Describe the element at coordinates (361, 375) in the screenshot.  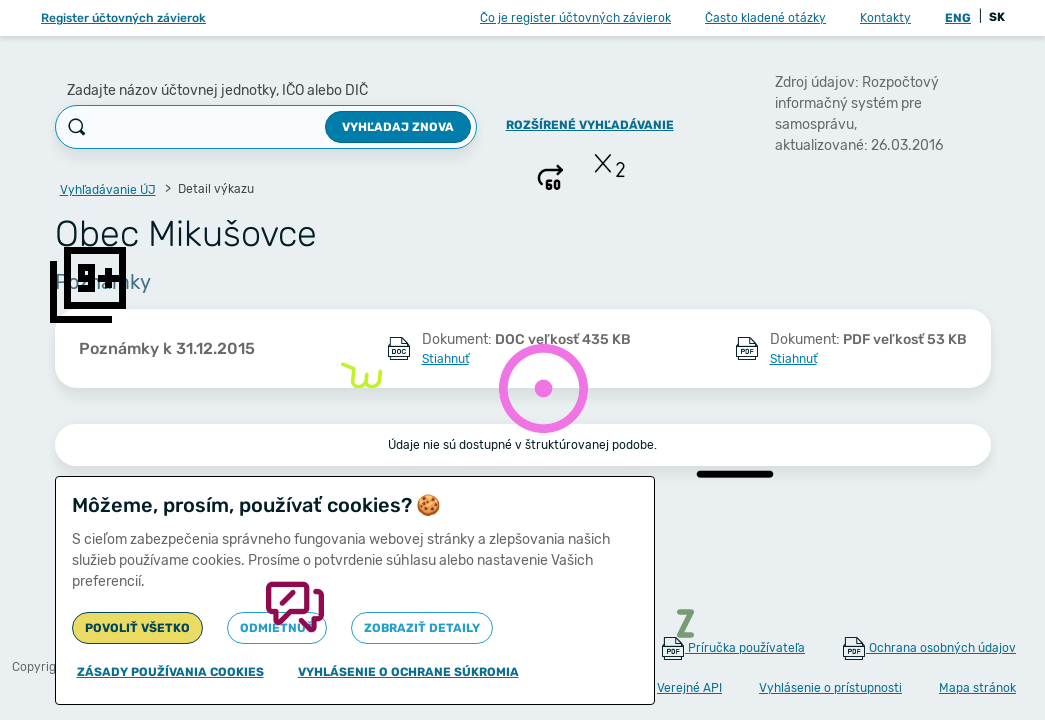
I see `open the Wish shopping app` at that location.